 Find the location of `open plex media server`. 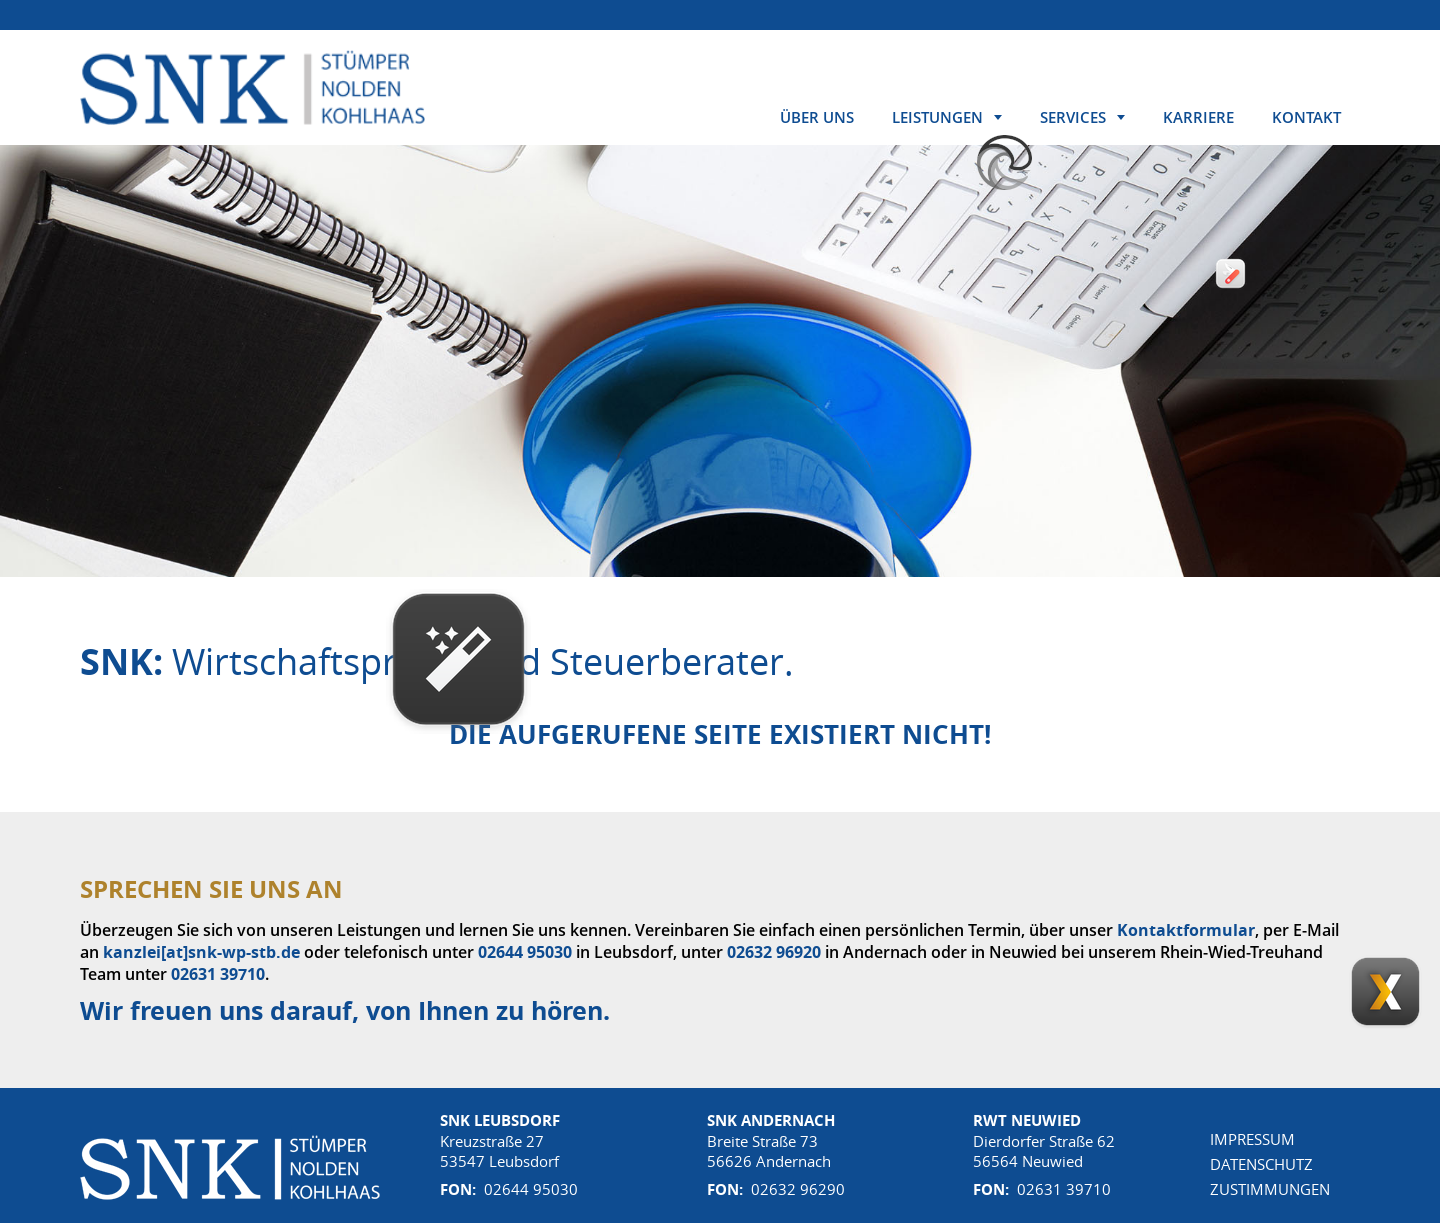

open plex media server is located at coordinates (1385, 991).